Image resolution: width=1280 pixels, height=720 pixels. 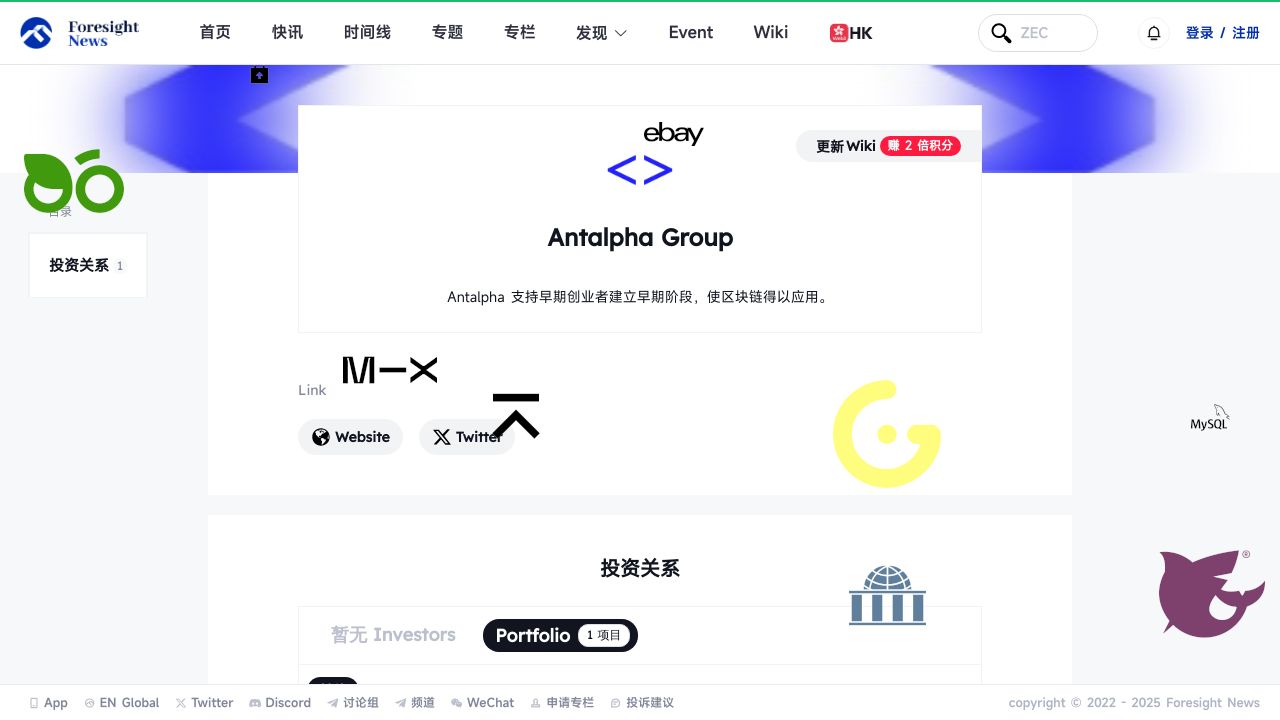 What do you see at coordinates (1212, 594) in the screenshot?
I see `freenas open-source storage software logo` at bounding box center [1212, 594].